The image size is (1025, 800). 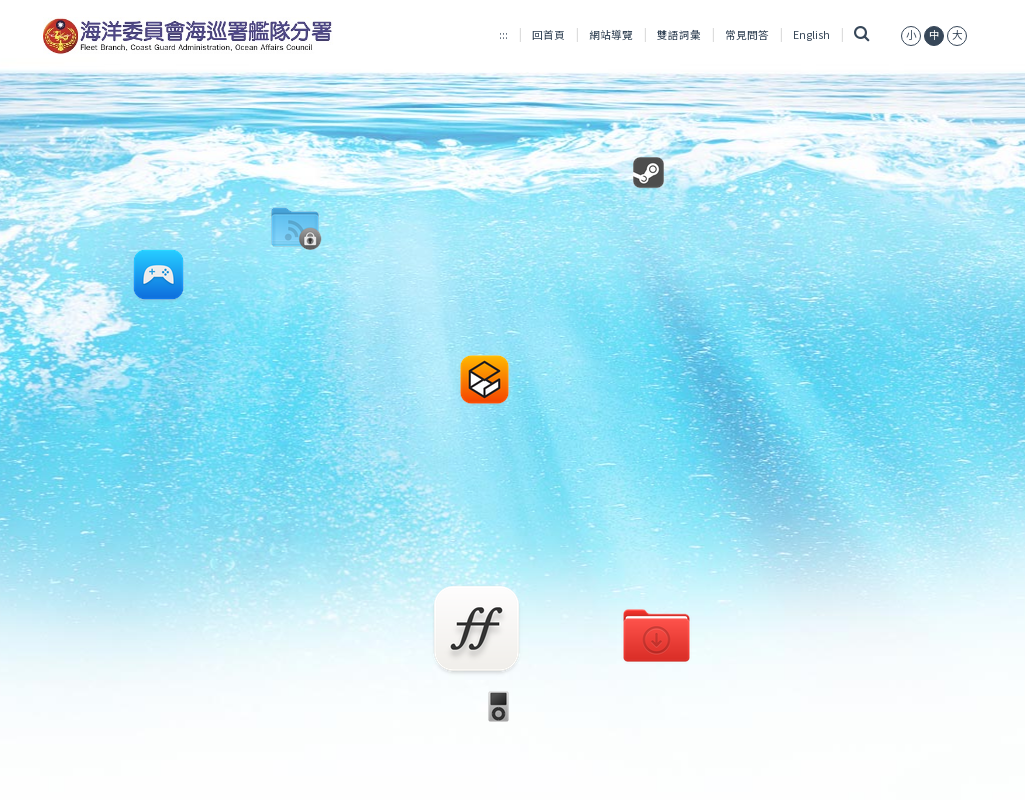 I want to click on access your downloads folder, so click(x=656, y=635).